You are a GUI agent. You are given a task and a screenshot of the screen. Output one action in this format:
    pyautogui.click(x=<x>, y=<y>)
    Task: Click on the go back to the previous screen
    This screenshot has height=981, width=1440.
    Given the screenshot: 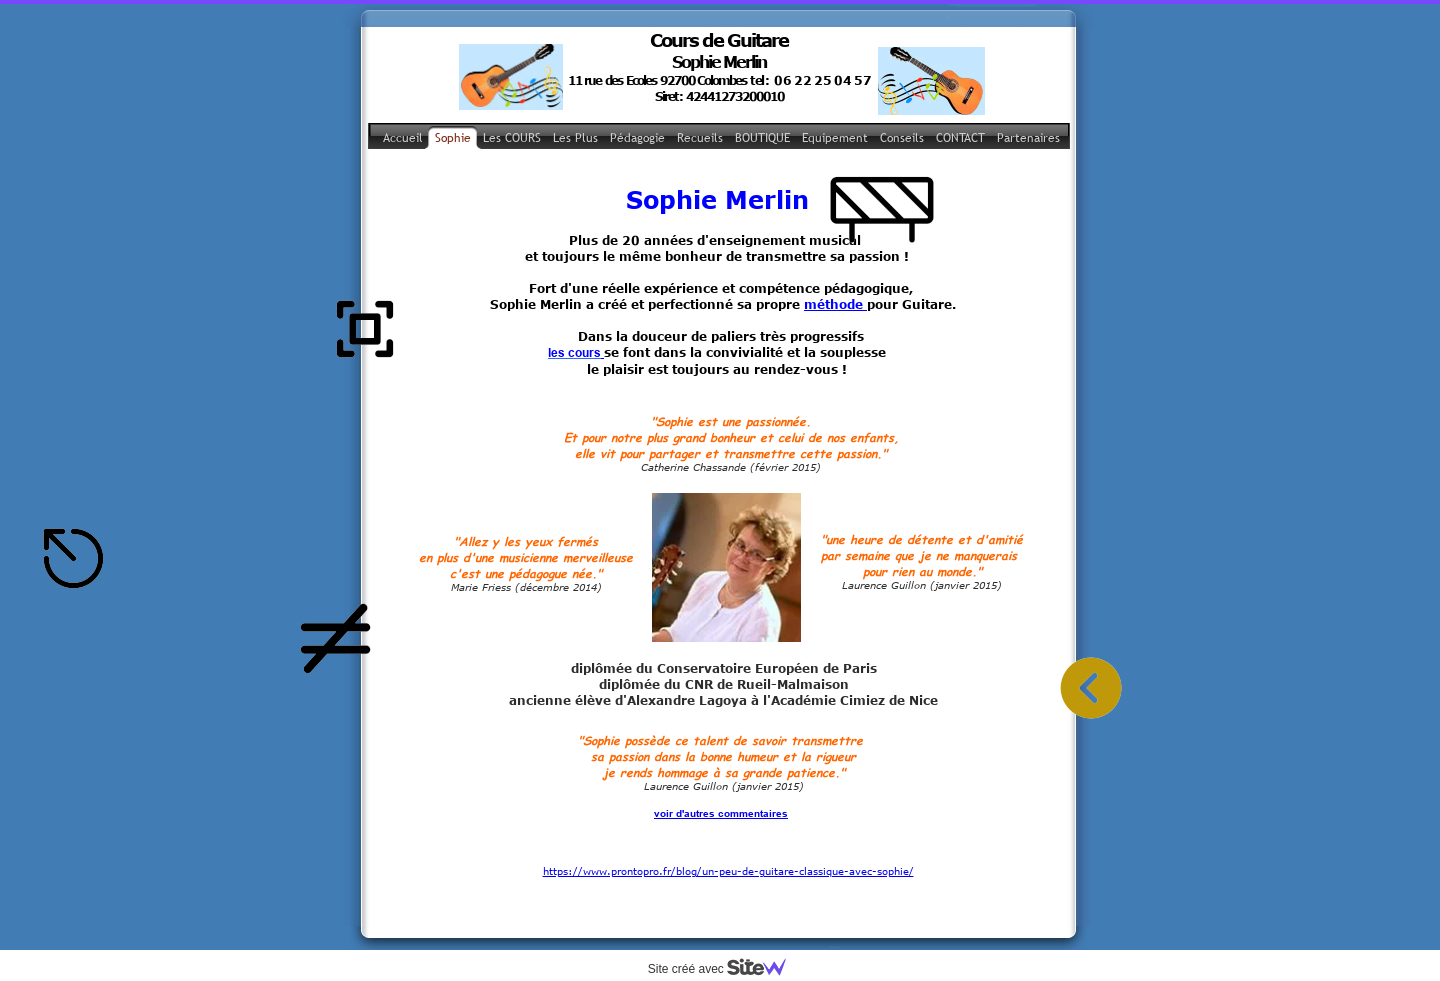 What is the action you would take?
    pyautogui.click(x=1091, y=688)
    